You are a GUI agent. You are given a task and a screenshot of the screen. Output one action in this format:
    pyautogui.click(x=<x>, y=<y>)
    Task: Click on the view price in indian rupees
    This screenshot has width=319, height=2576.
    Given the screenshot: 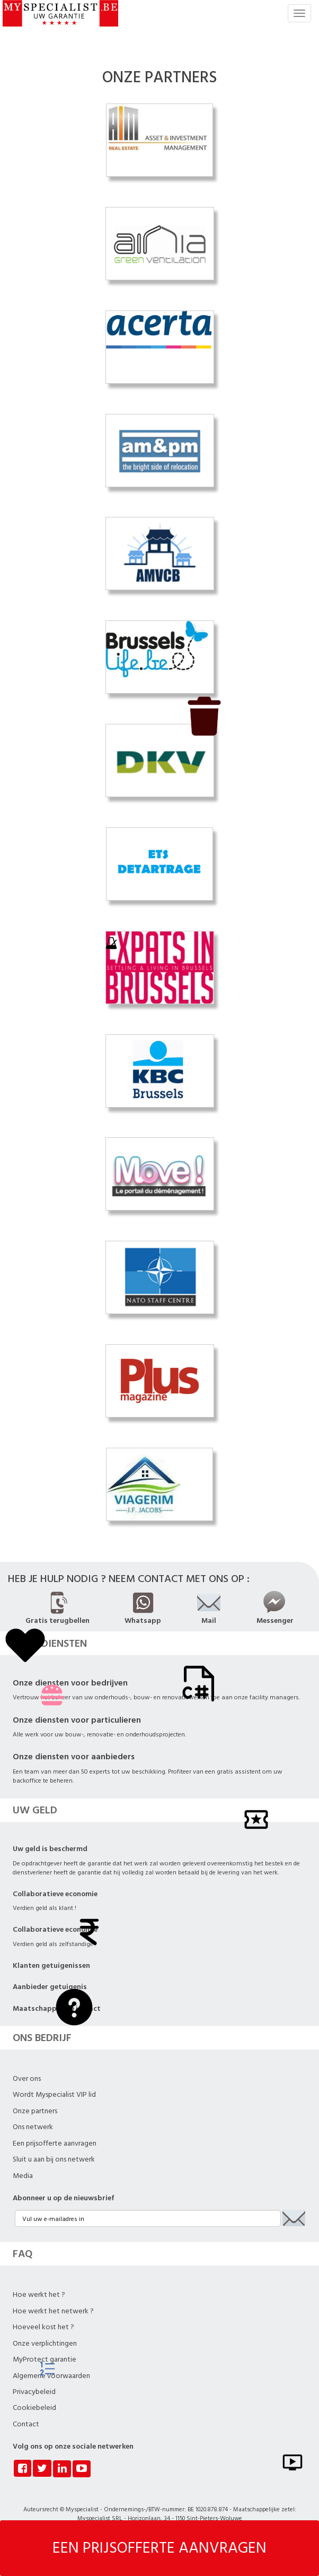 What is the action you would take?
    pyautogui.click(x=89, y=1932)
    